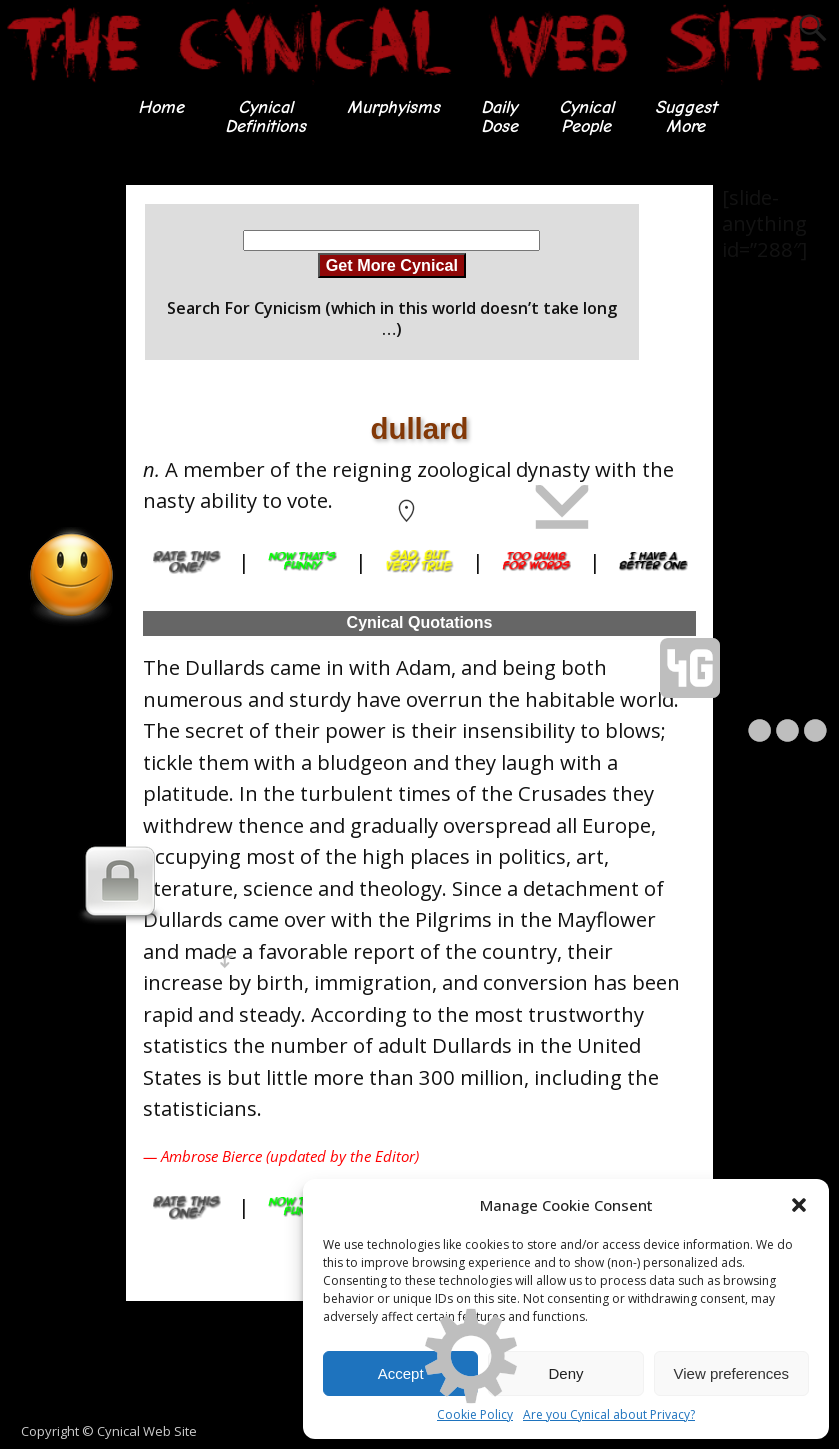  I want to click on scroll to bottom of page or list, so click(562, 507).